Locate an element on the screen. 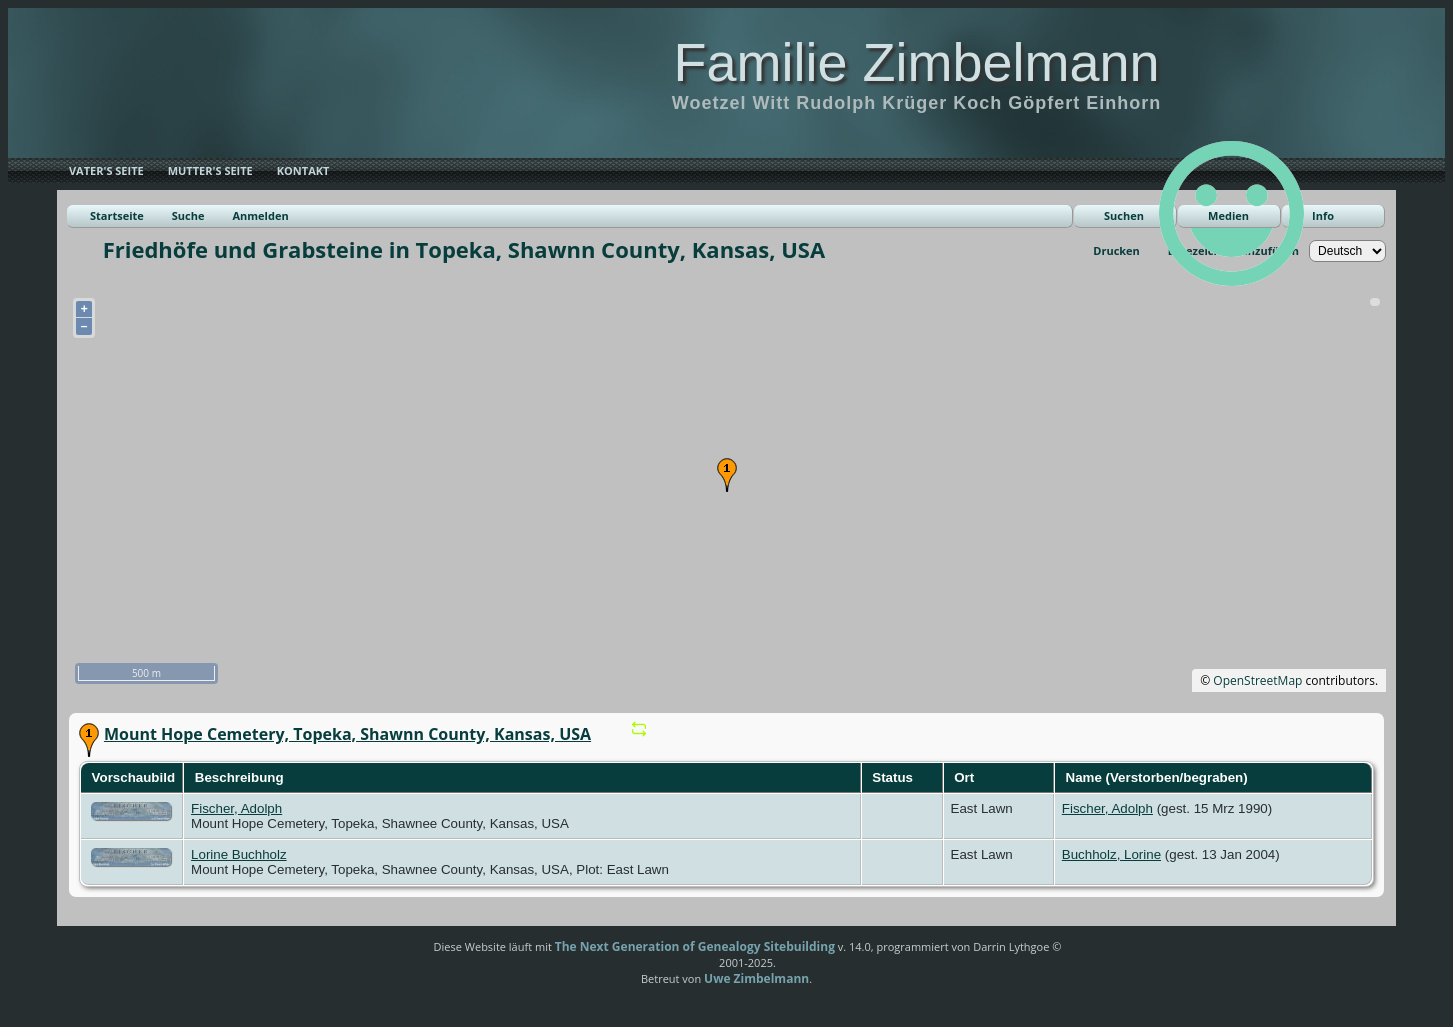  rate your experience as positive is located at coordinates (1231, 213).